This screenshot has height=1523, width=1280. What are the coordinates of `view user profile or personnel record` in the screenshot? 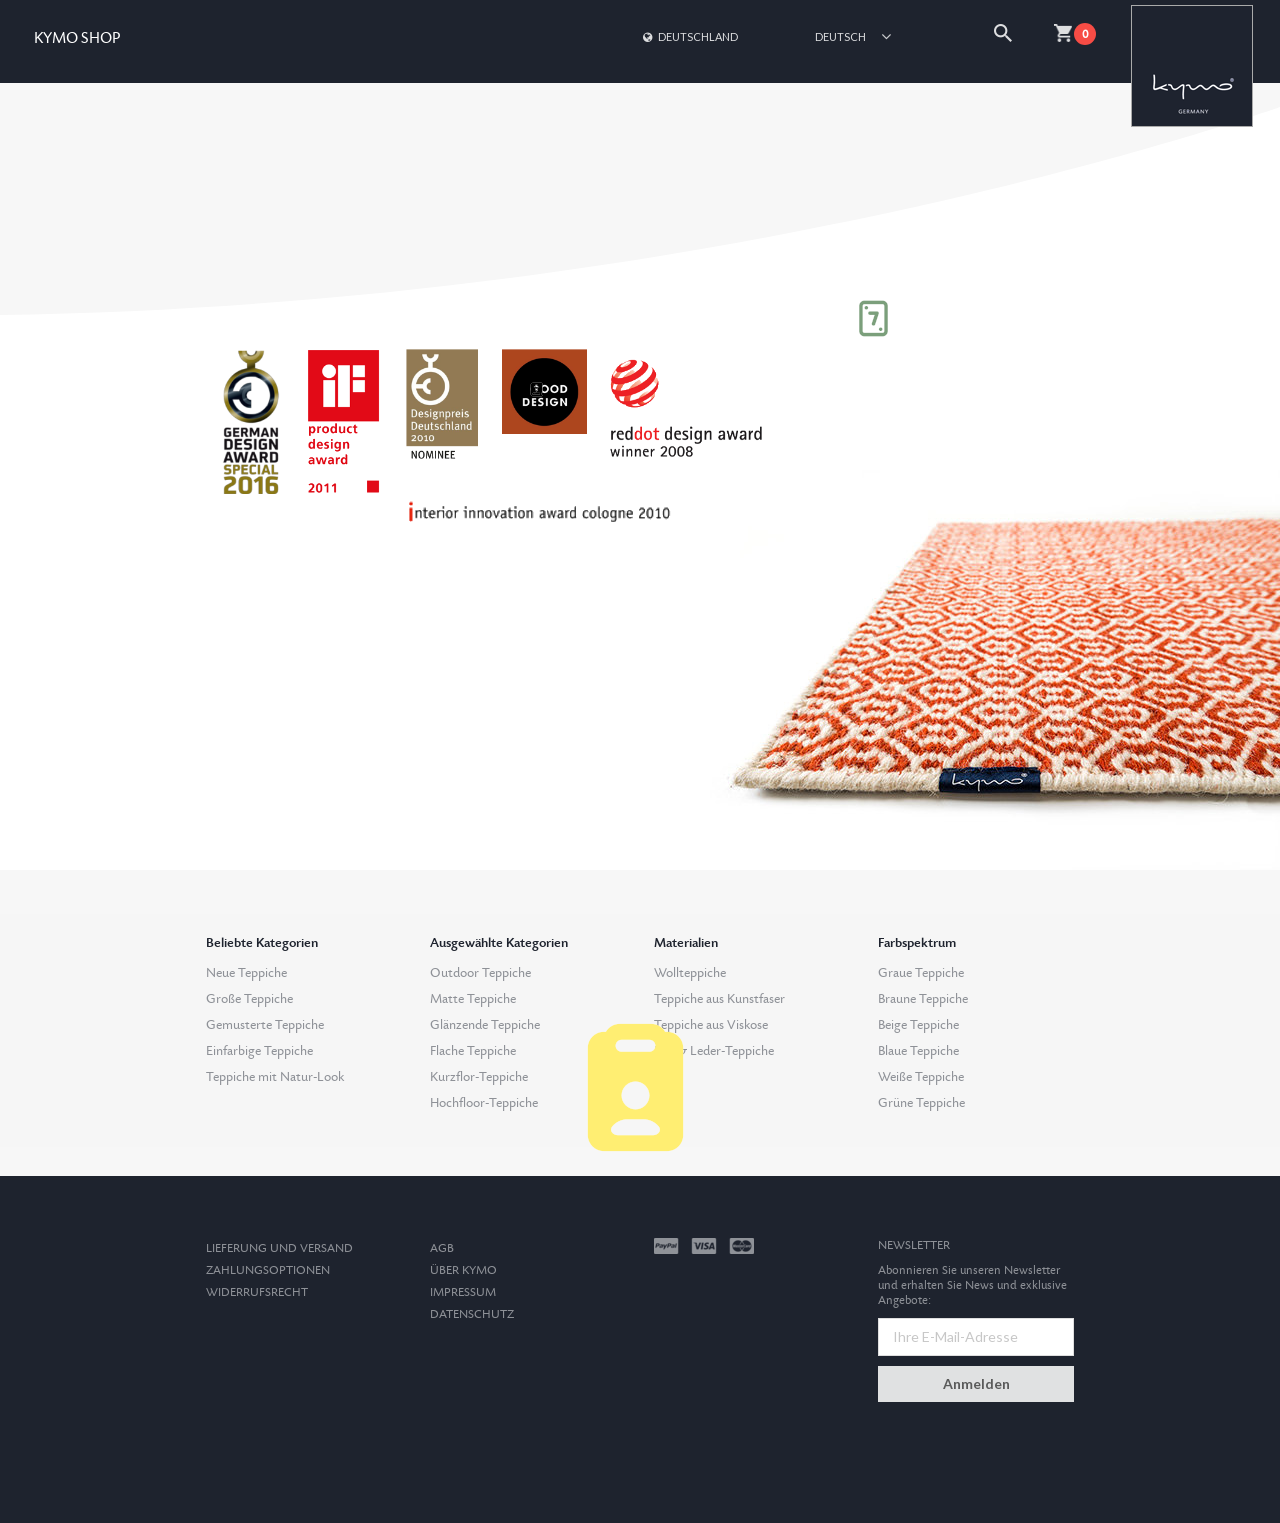 It's located at (635, 1087).